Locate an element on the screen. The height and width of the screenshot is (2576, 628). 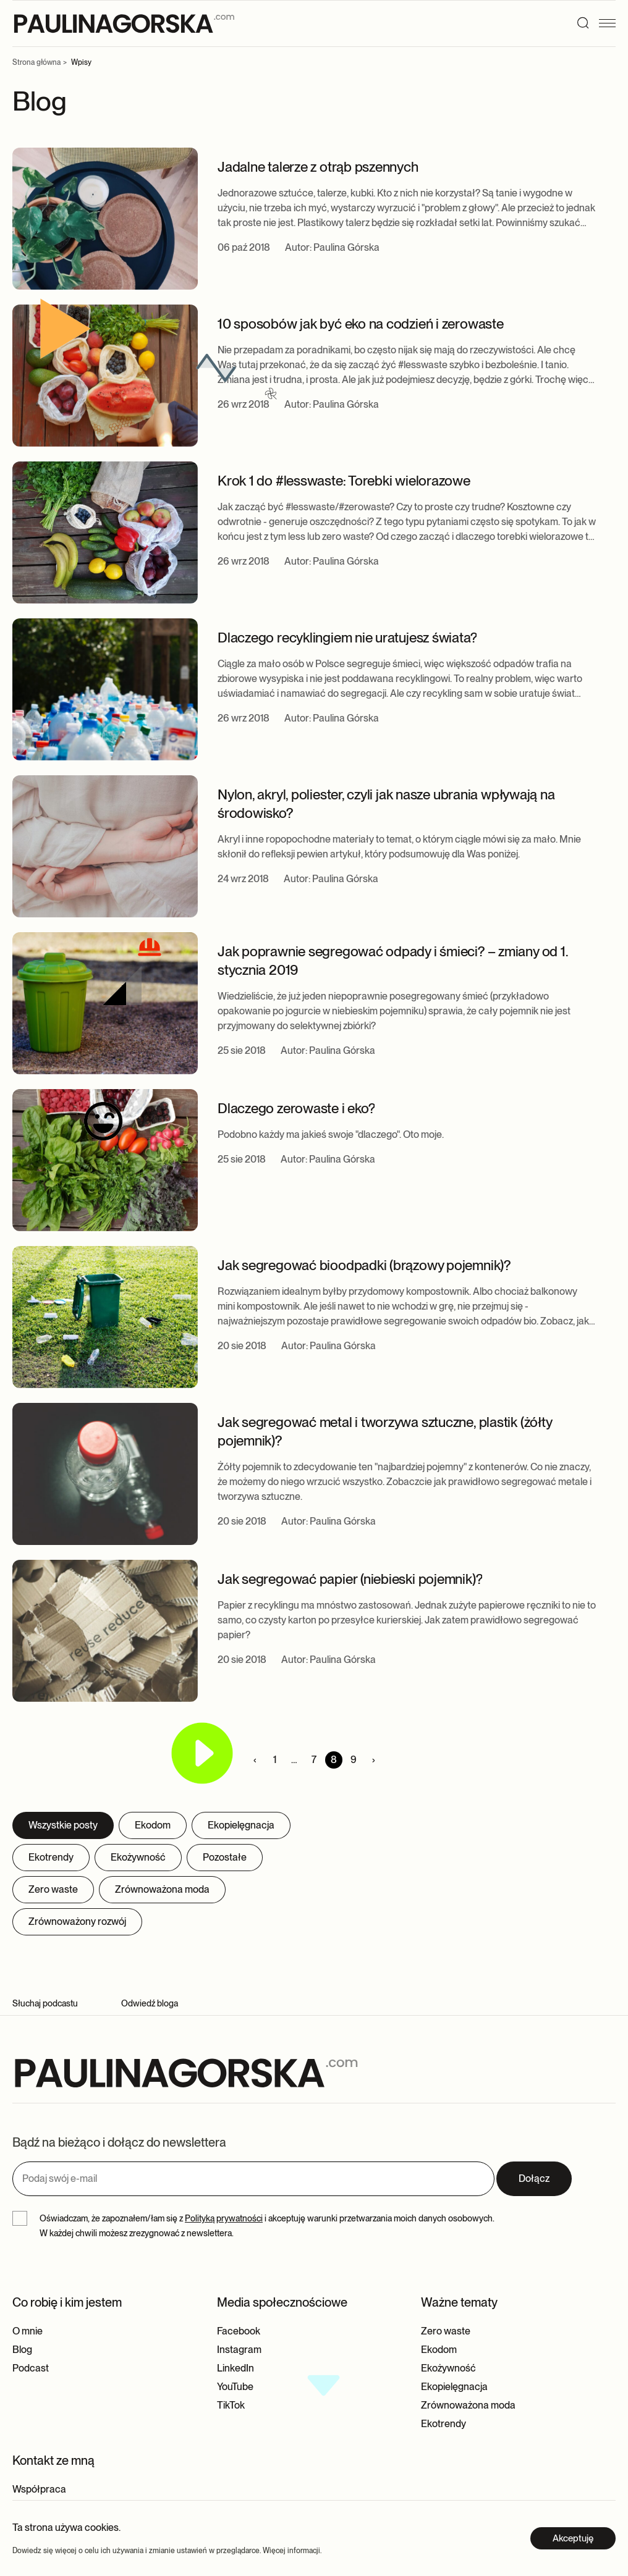
indicates weak cellular signal strength (2 bars) is located at coordinates (122, 985).